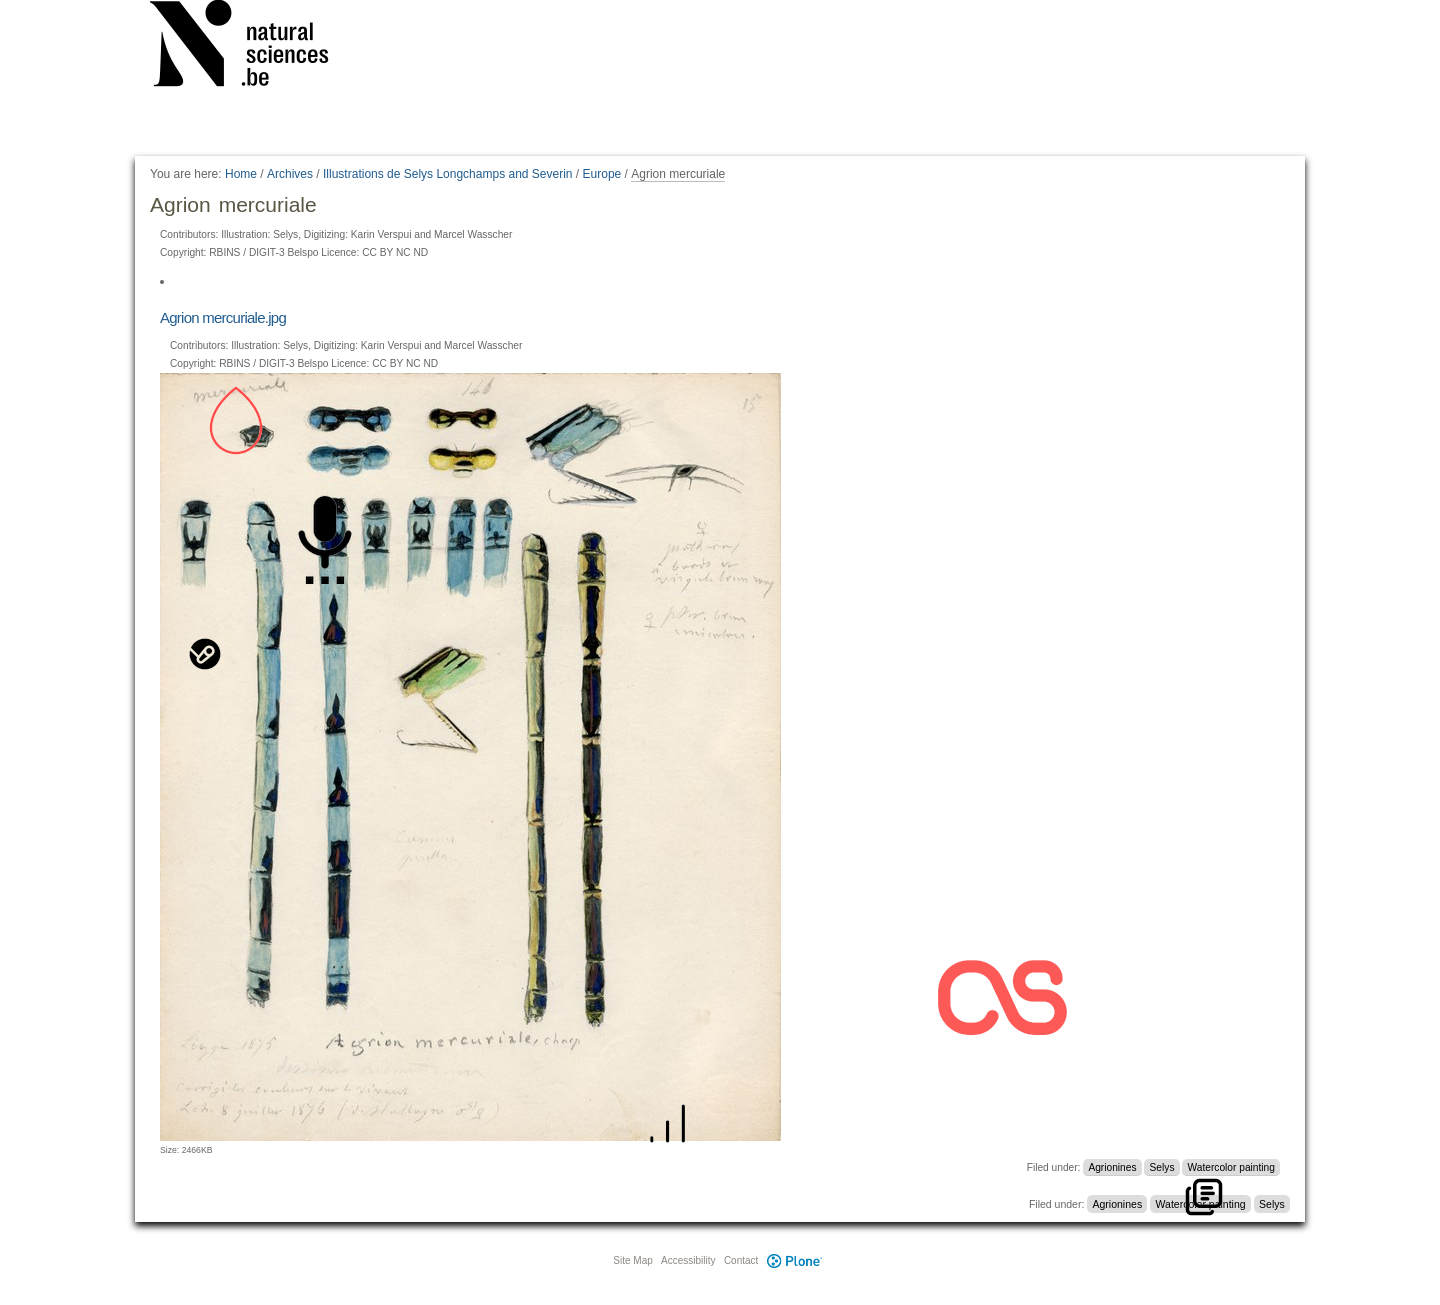  Describe the element at coordinates (205, 654) in the screenshot. I see `open the Steam gaming platform` at that location.